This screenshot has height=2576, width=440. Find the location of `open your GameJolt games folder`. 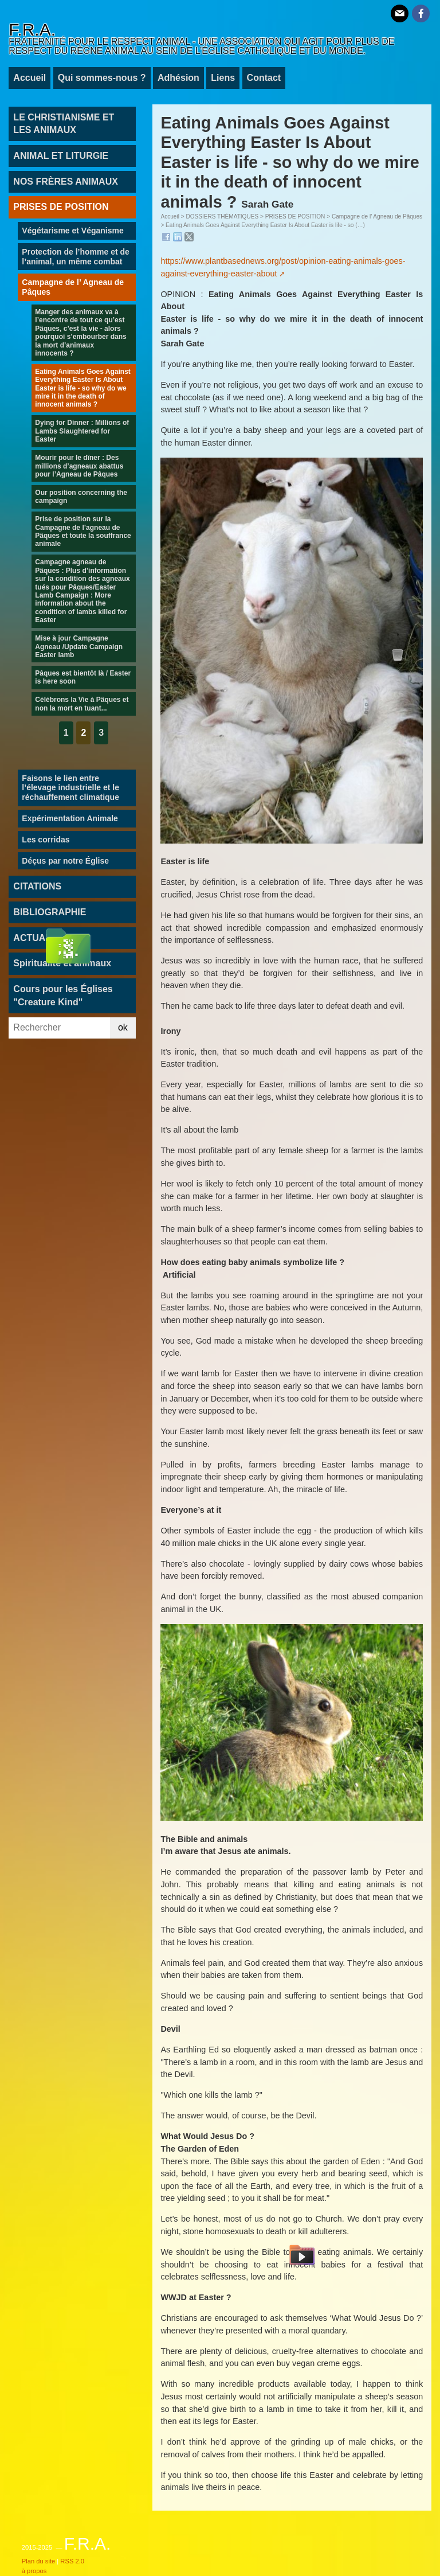

open your GameJolt games folder is located at coordinates (68, 947).